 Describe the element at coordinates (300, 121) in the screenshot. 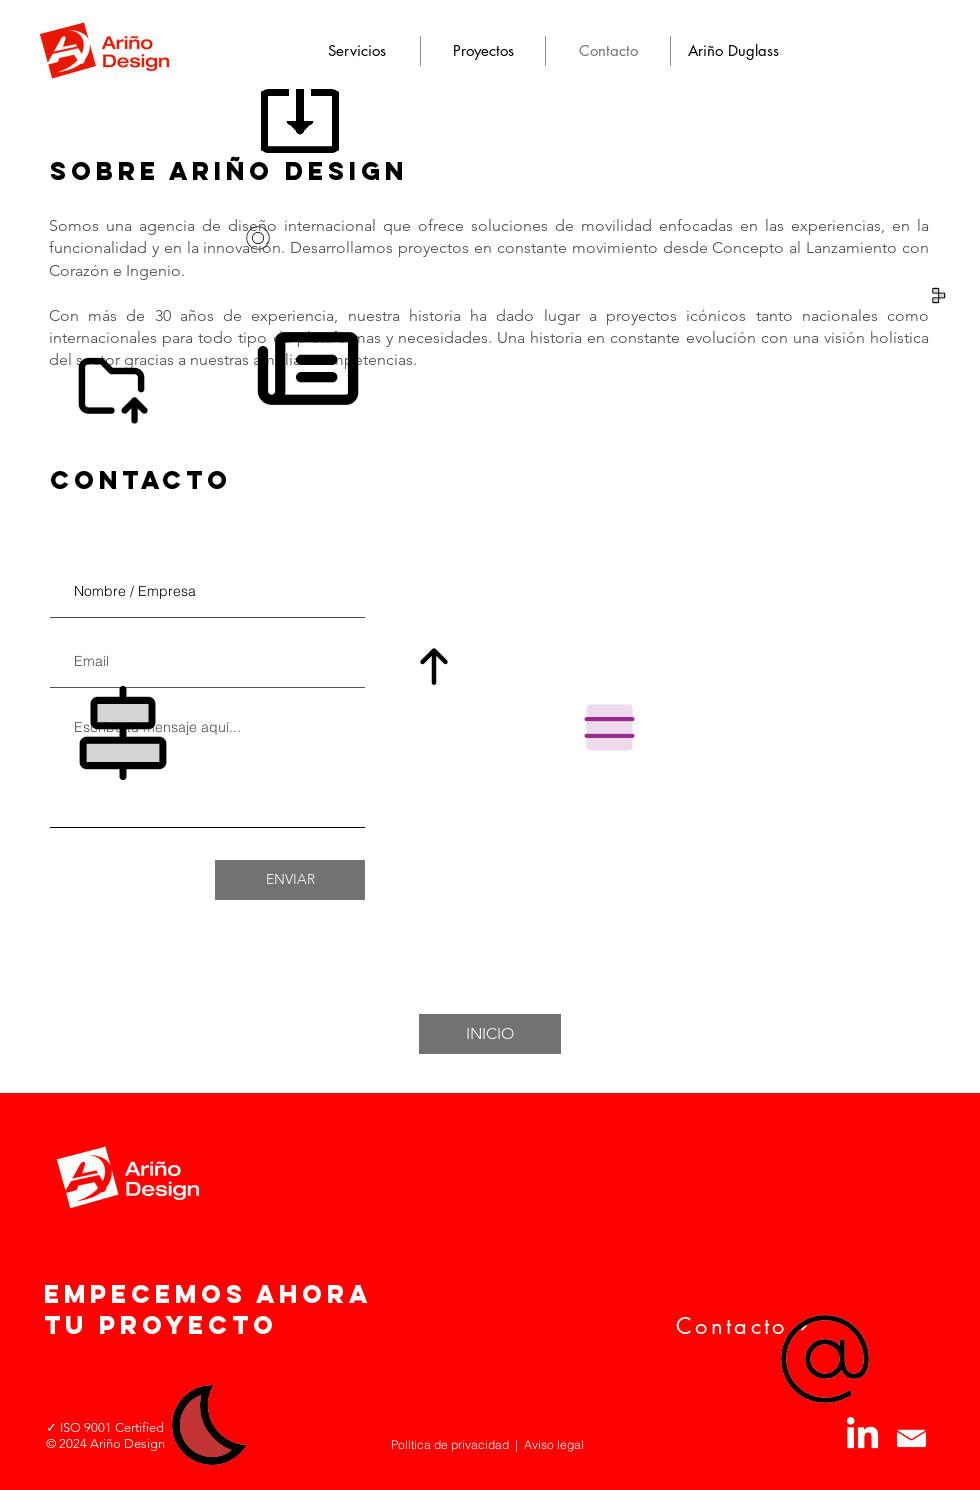

I see `download system update` at that location.